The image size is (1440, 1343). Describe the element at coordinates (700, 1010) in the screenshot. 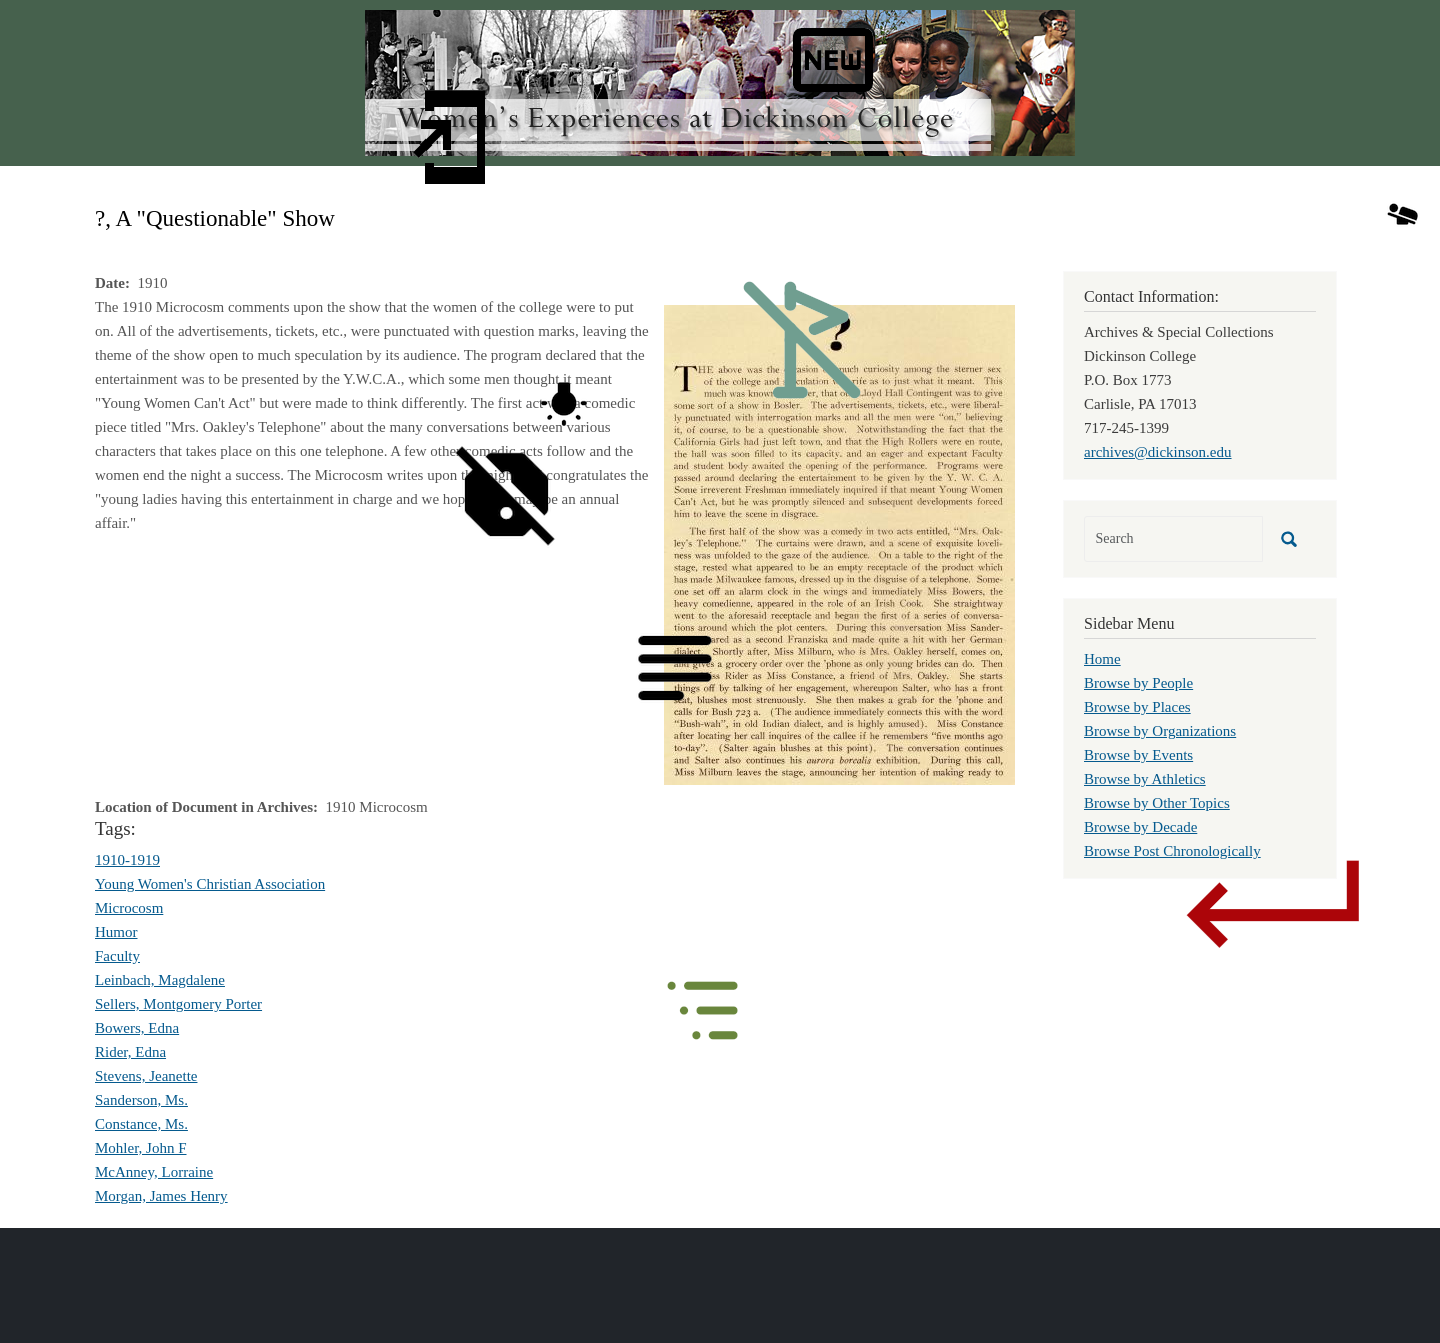

I see `view hierarchical list or tree structure` at that location.